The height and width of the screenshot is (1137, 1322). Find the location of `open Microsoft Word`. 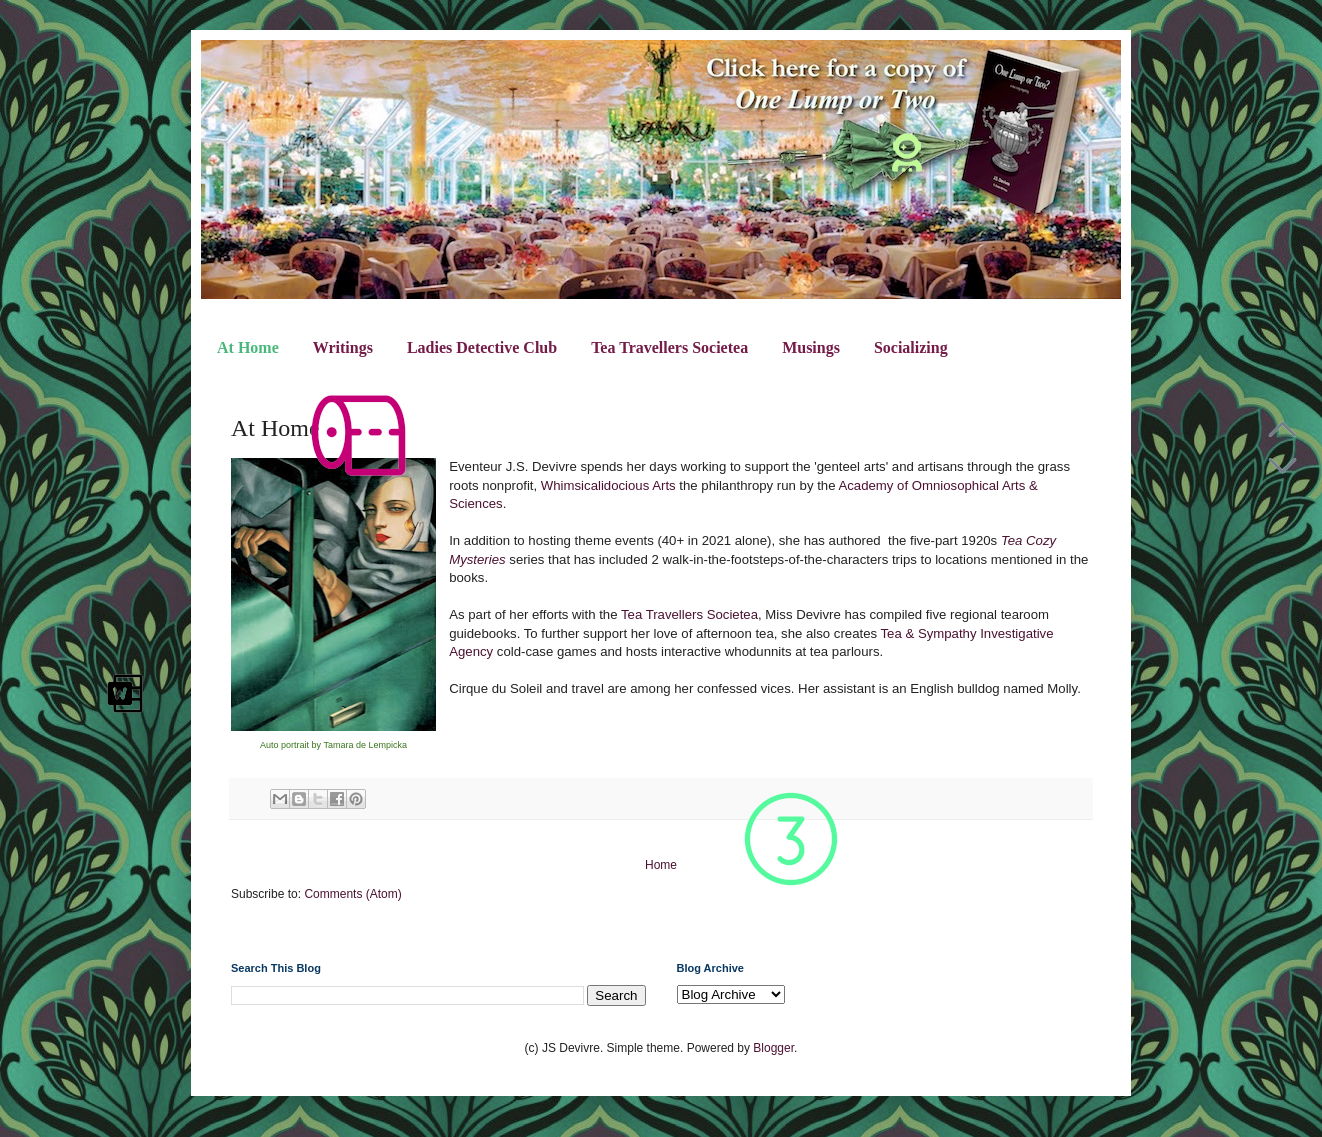

open Microsoft Word is located at coordinates (126, 693).